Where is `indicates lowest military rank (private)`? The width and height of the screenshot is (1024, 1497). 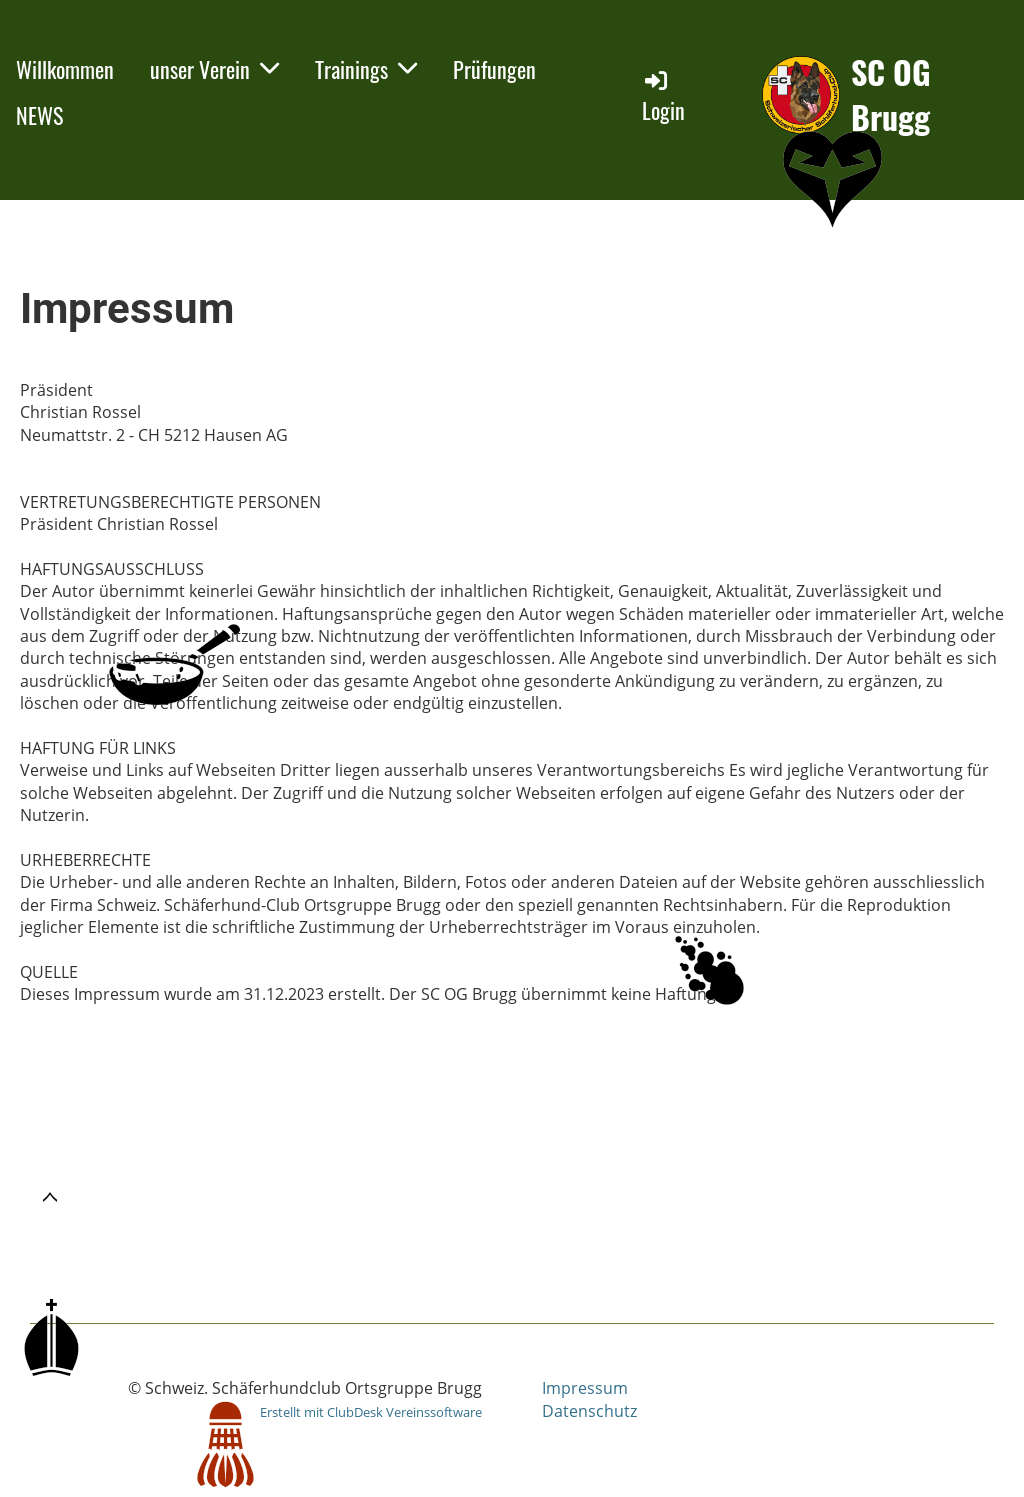 indicates lowest military rank (private) is located at coordinates (50, 1197).